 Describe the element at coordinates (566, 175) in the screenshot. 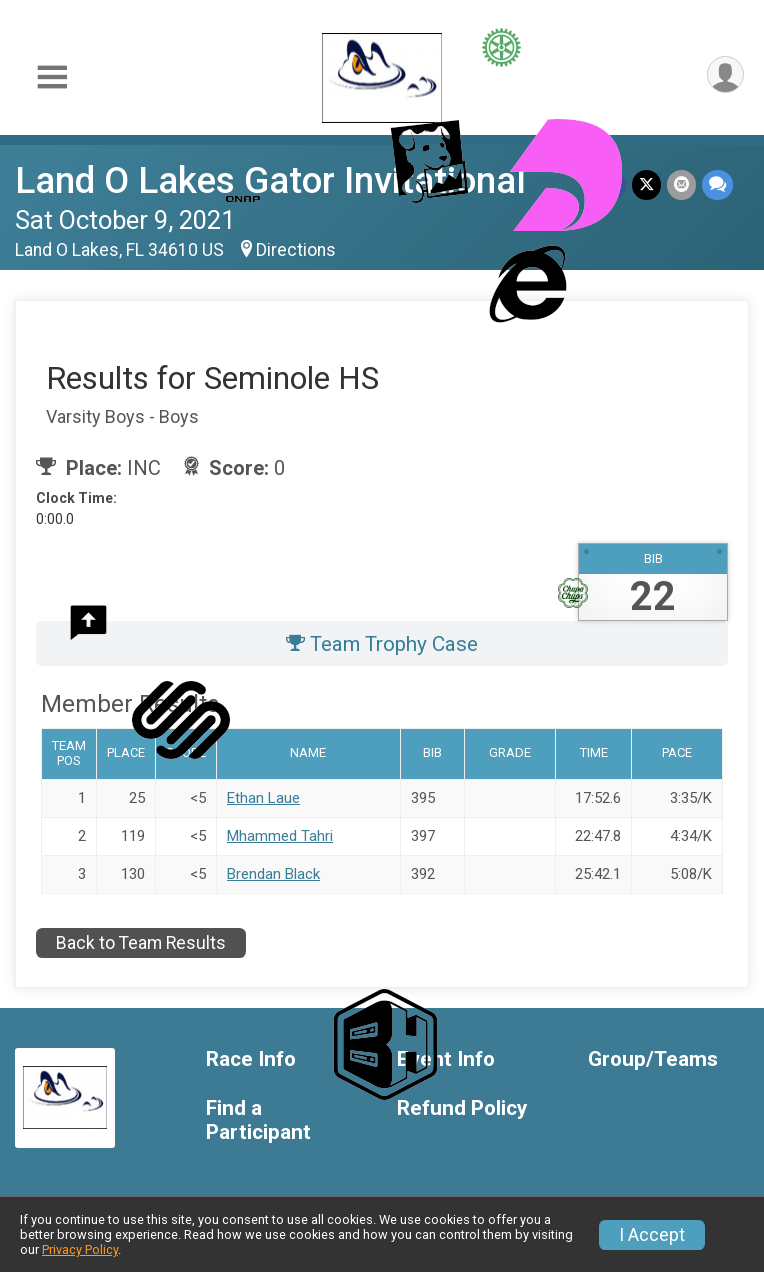

I see `open deepnote collaborative notebook` at that location.